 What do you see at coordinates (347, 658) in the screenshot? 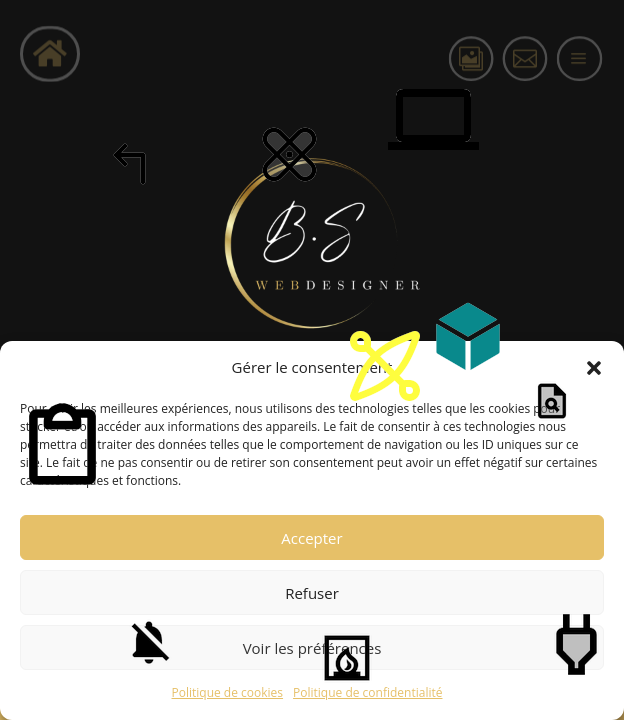
I see `access fireplace or heating controls` at bounding box center [347, 658].